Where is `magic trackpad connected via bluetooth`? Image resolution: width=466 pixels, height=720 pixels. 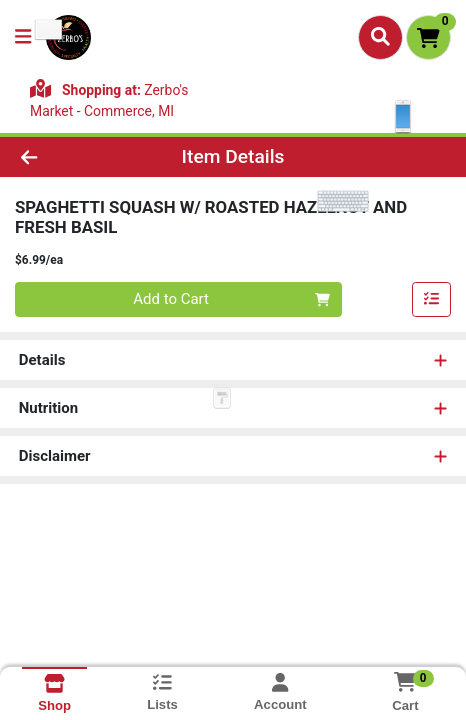 magic trackpad connected via bluetooth is located at coordinates (48, 29).